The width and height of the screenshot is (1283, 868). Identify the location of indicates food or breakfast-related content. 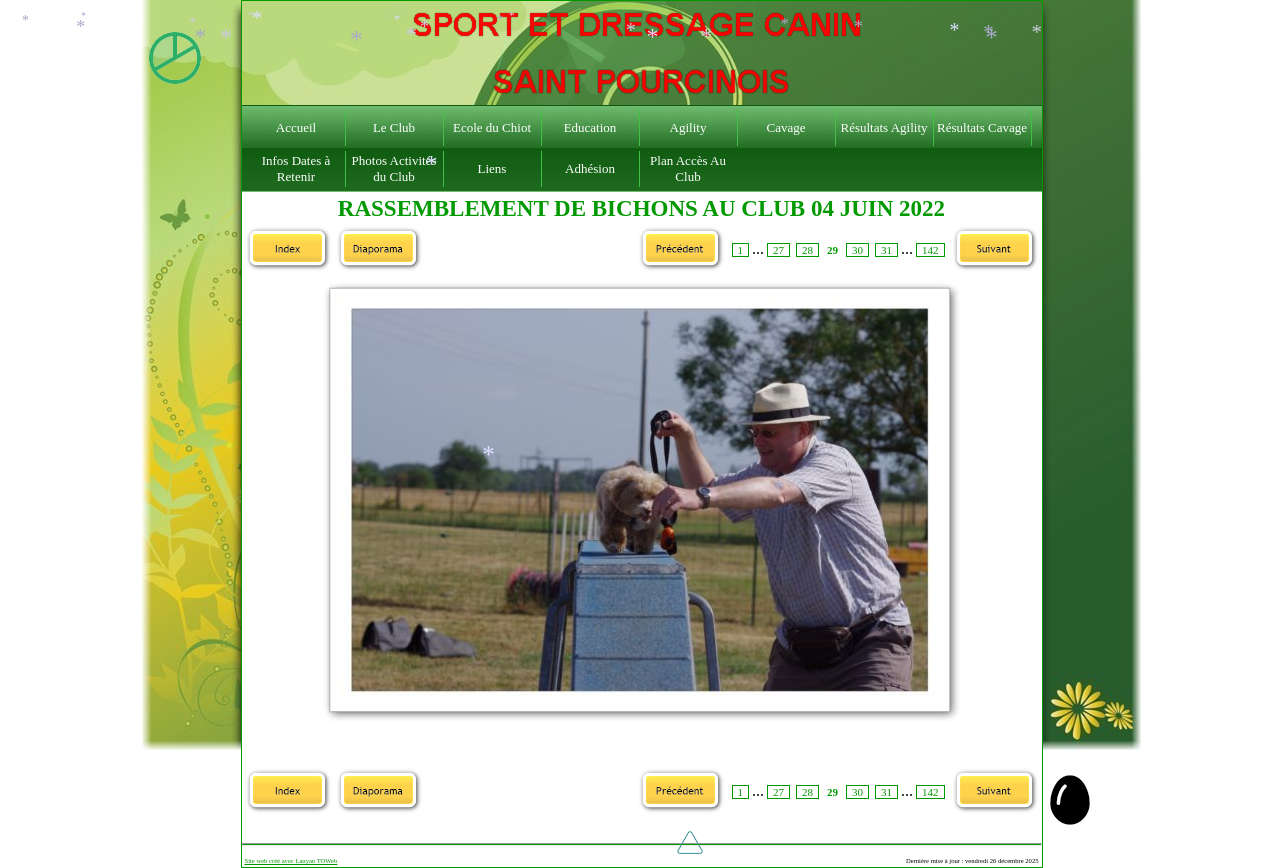
(1070, 800).